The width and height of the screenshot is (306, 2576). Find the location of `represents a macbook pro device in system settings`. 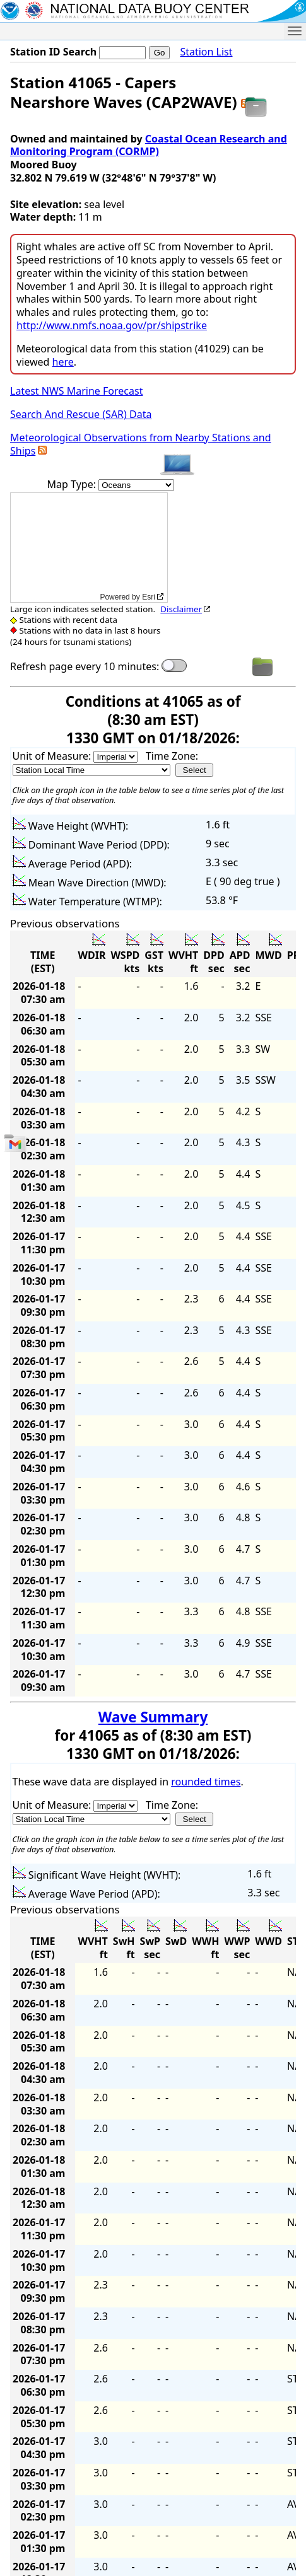

represents a macbook pro device in system settings is located at coordinates (177, 463).